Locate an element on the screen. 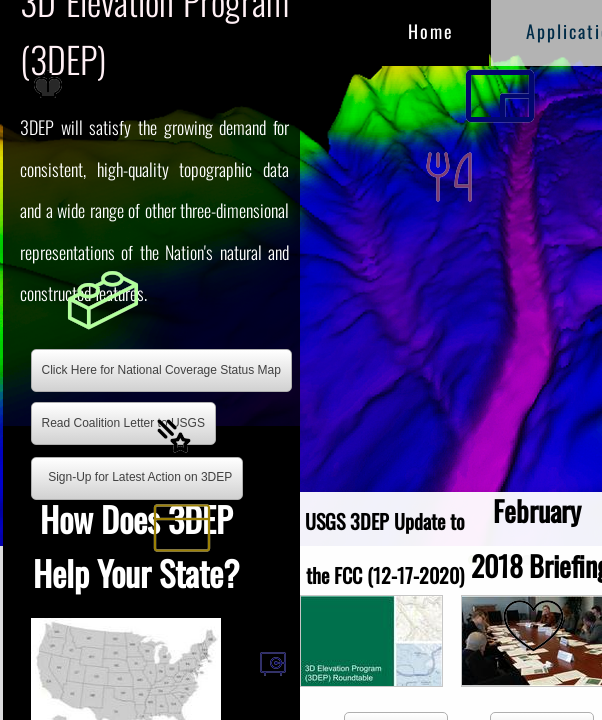  add to favorites is located at coordinates (533, 623).